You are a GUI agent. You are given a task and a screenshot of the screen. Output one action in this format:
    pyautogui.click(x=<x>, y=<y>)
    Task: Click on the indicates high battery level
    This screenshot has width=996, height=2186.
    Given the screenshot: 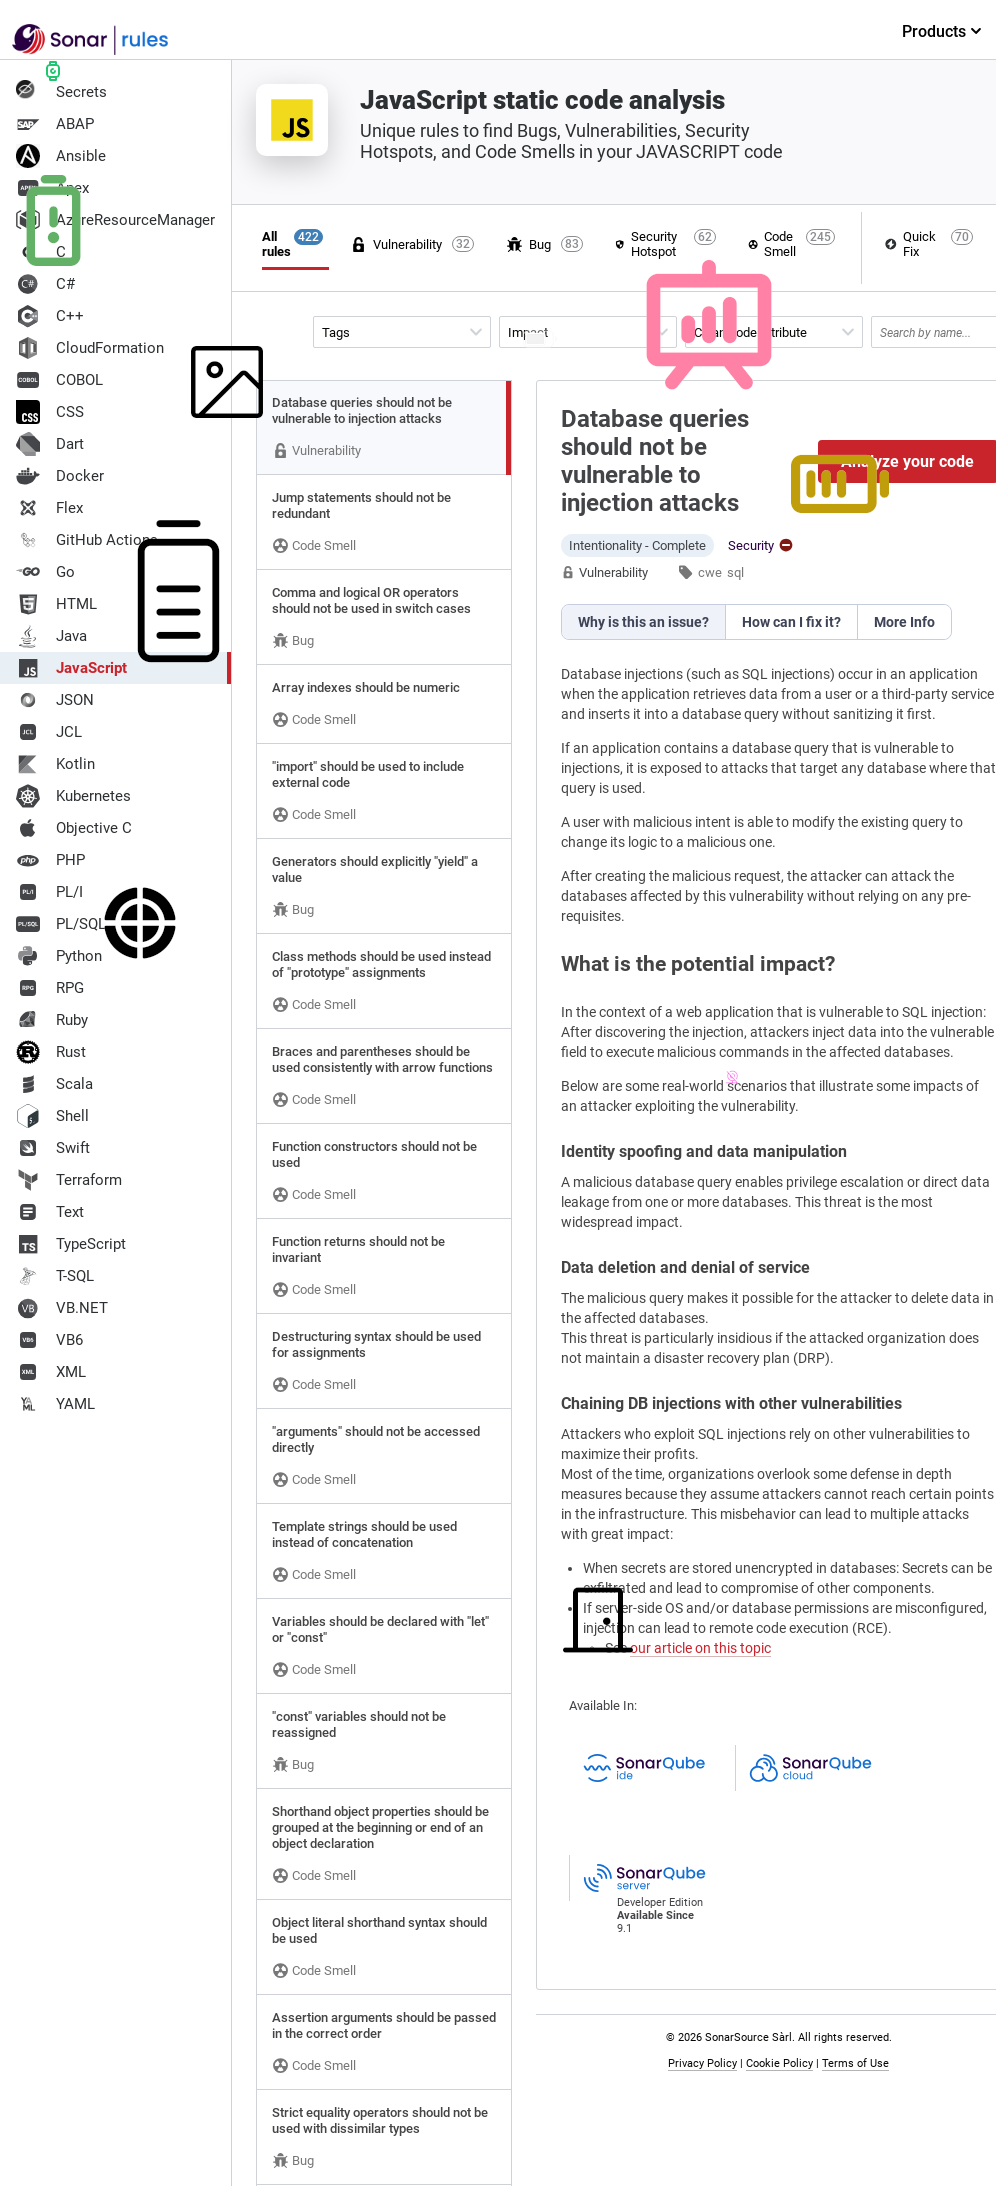 What is the action you would take?
    pyautogui.click(x=178, y=593)
    